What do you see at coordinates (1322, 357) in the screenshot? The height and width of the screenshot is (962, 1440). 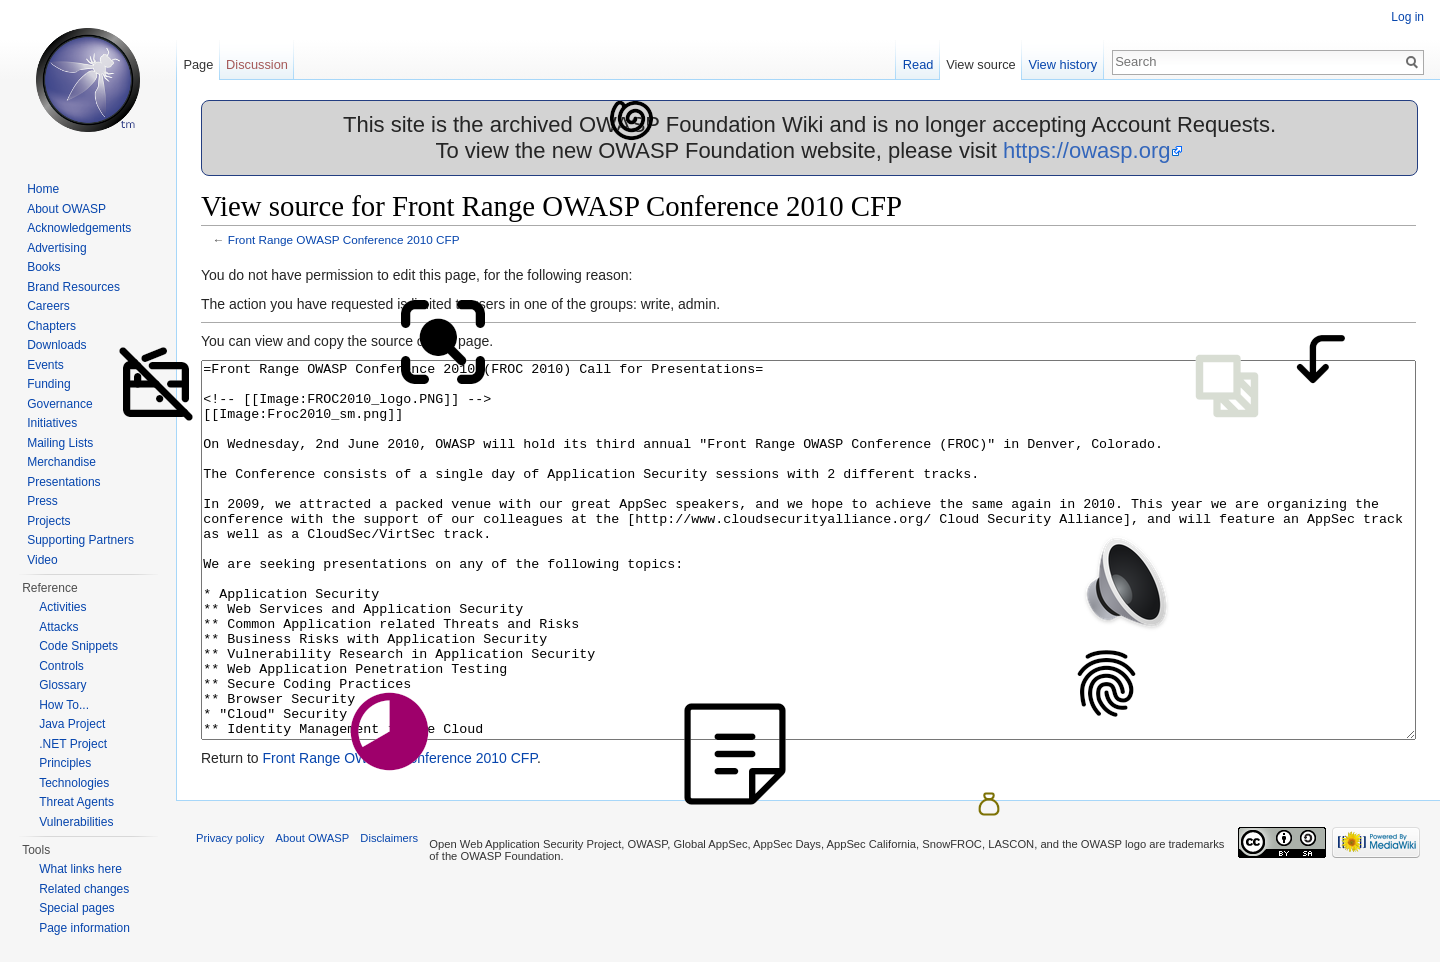 I see `go back and down in navigation` at bounding box center [1322, 357].